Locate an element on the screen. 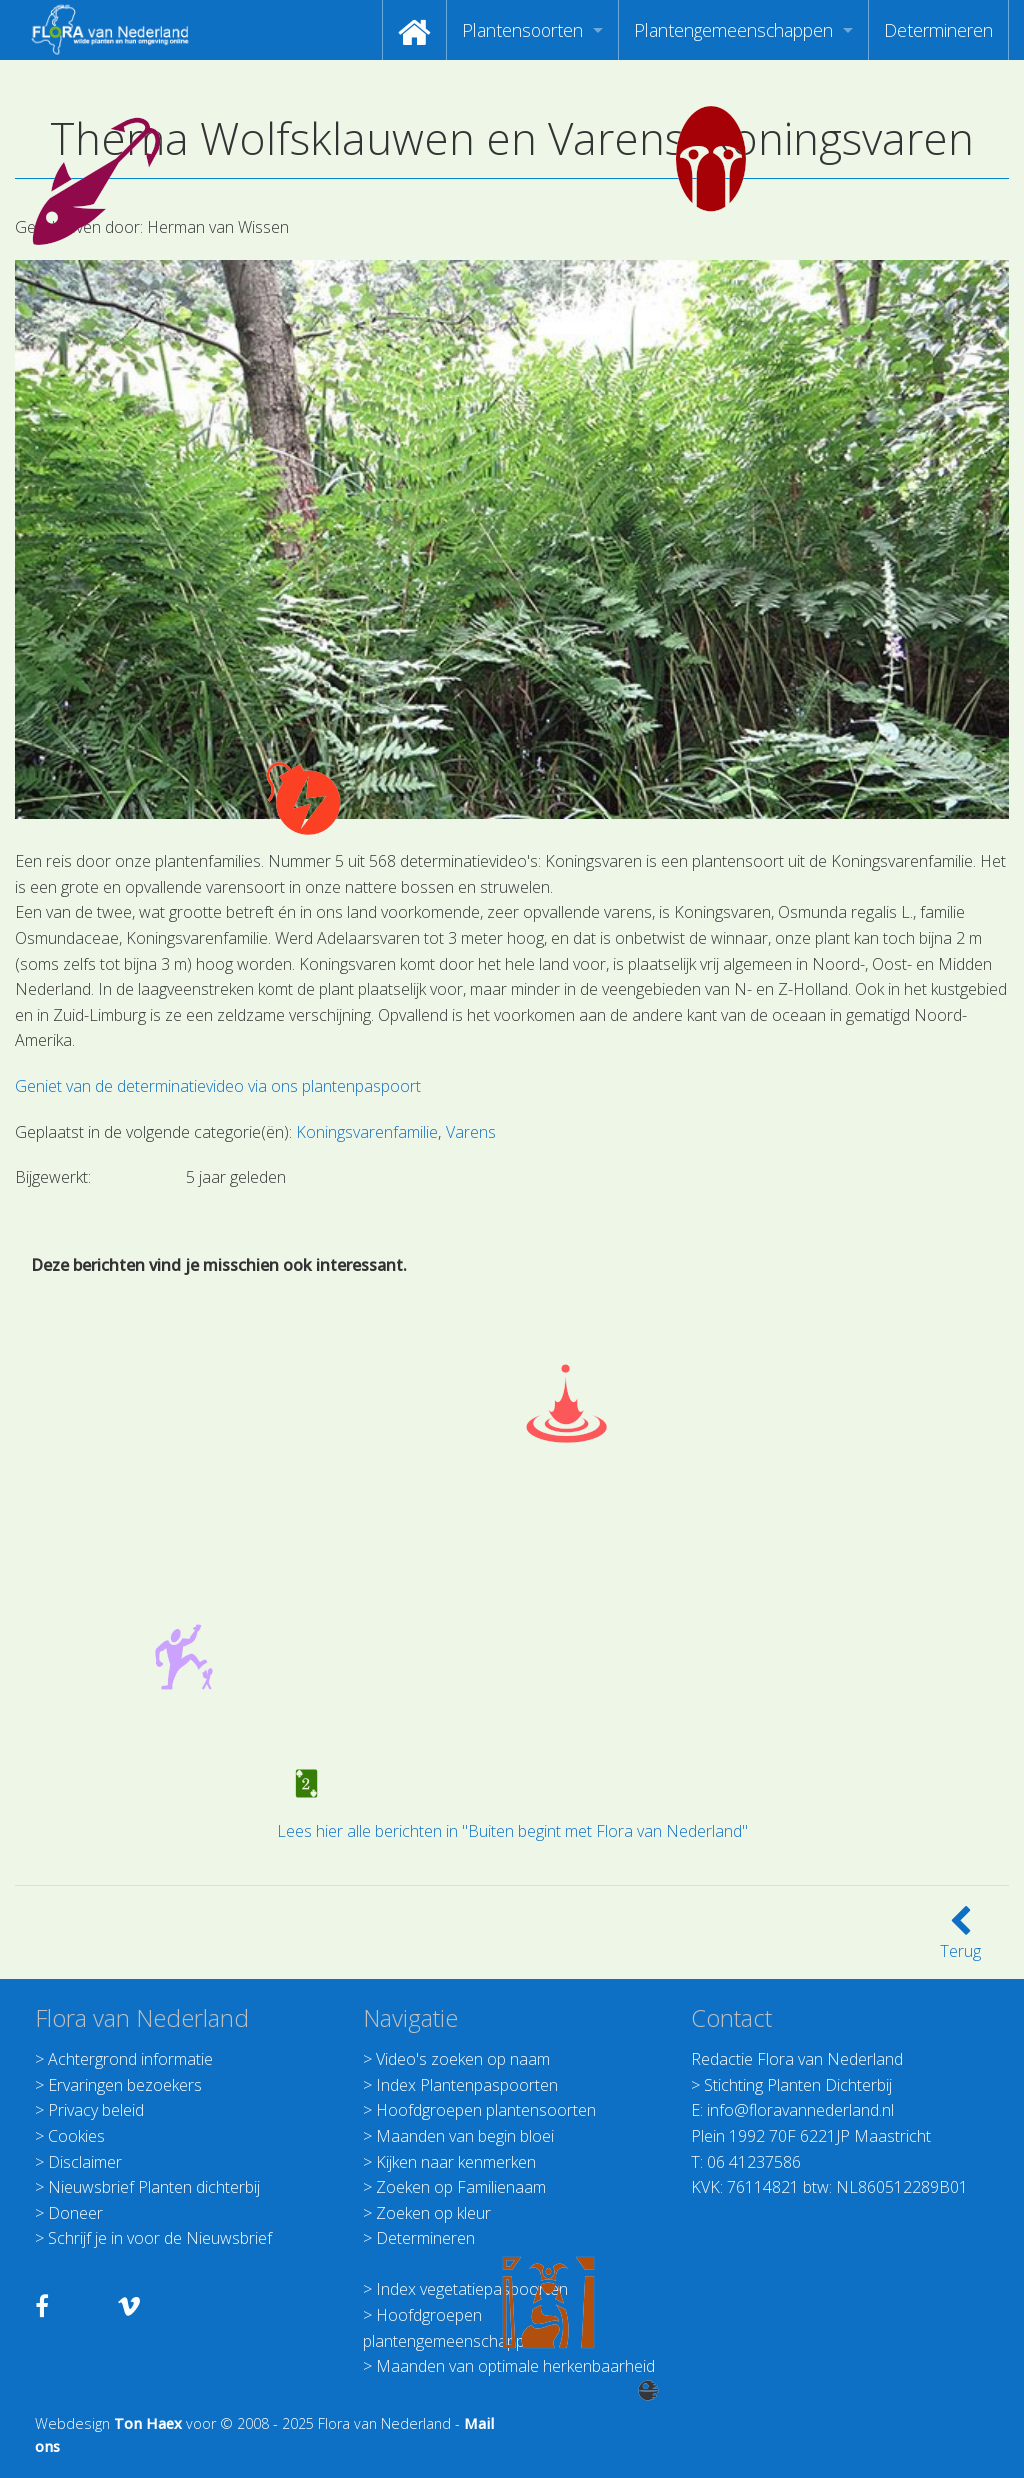 The height and width of the screenshot is (2478, 1024). activate an explosive or power attack ability is located at coordinates (303, 798).